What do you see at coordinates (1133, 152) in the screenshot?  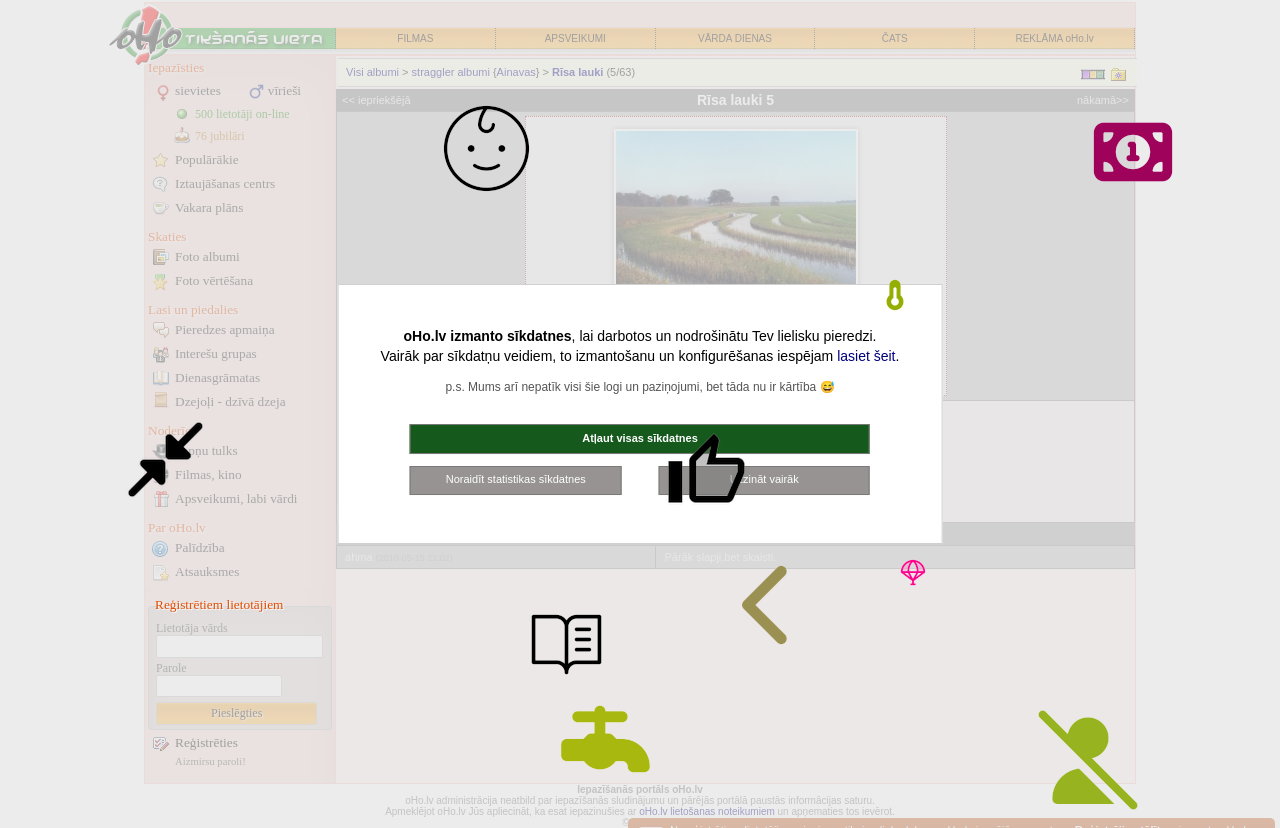 I see `view payment or billing details` at bounding box center [1133, 152].